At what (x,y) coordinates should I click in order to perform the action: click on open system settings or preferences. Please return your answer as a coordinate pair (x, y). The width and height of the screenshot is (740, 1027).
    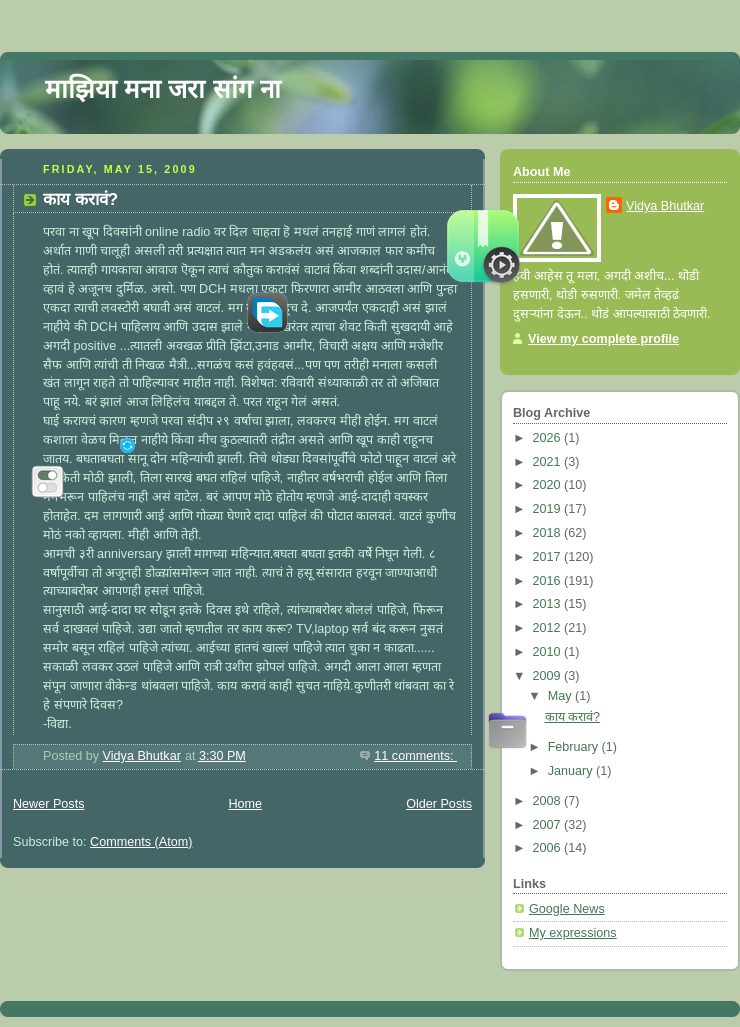
    Looking at the image, I should click on (47, 481).